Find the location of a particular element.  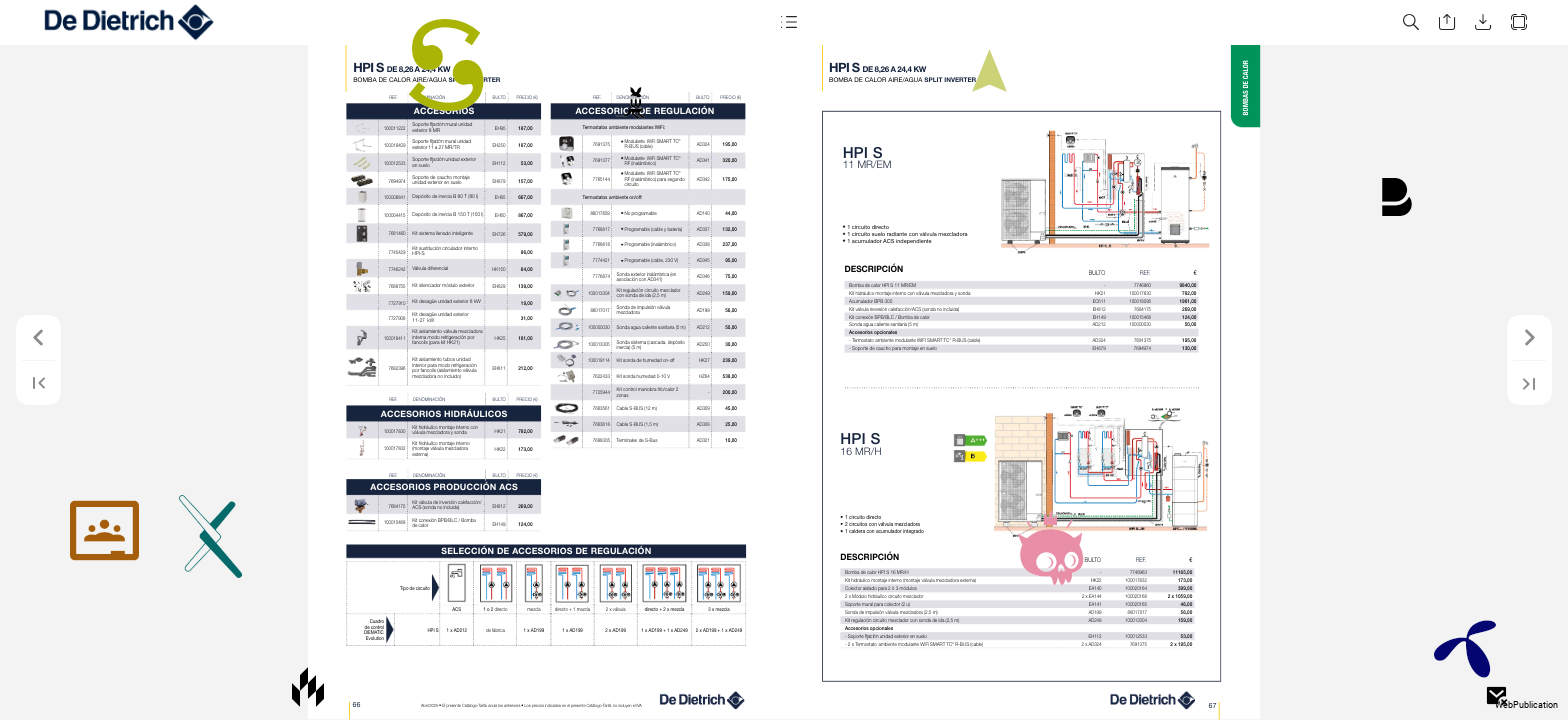

telenor telecommunications company logo is located at coordinates (1465, 649).